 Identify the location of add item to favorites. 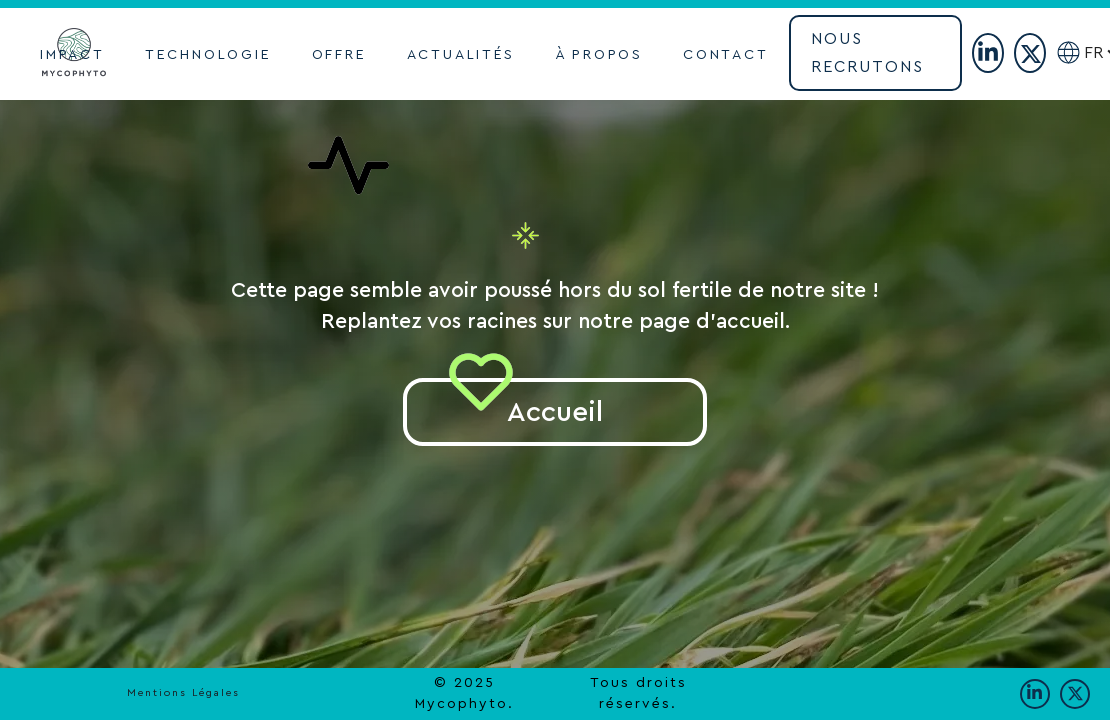
(481, 382).